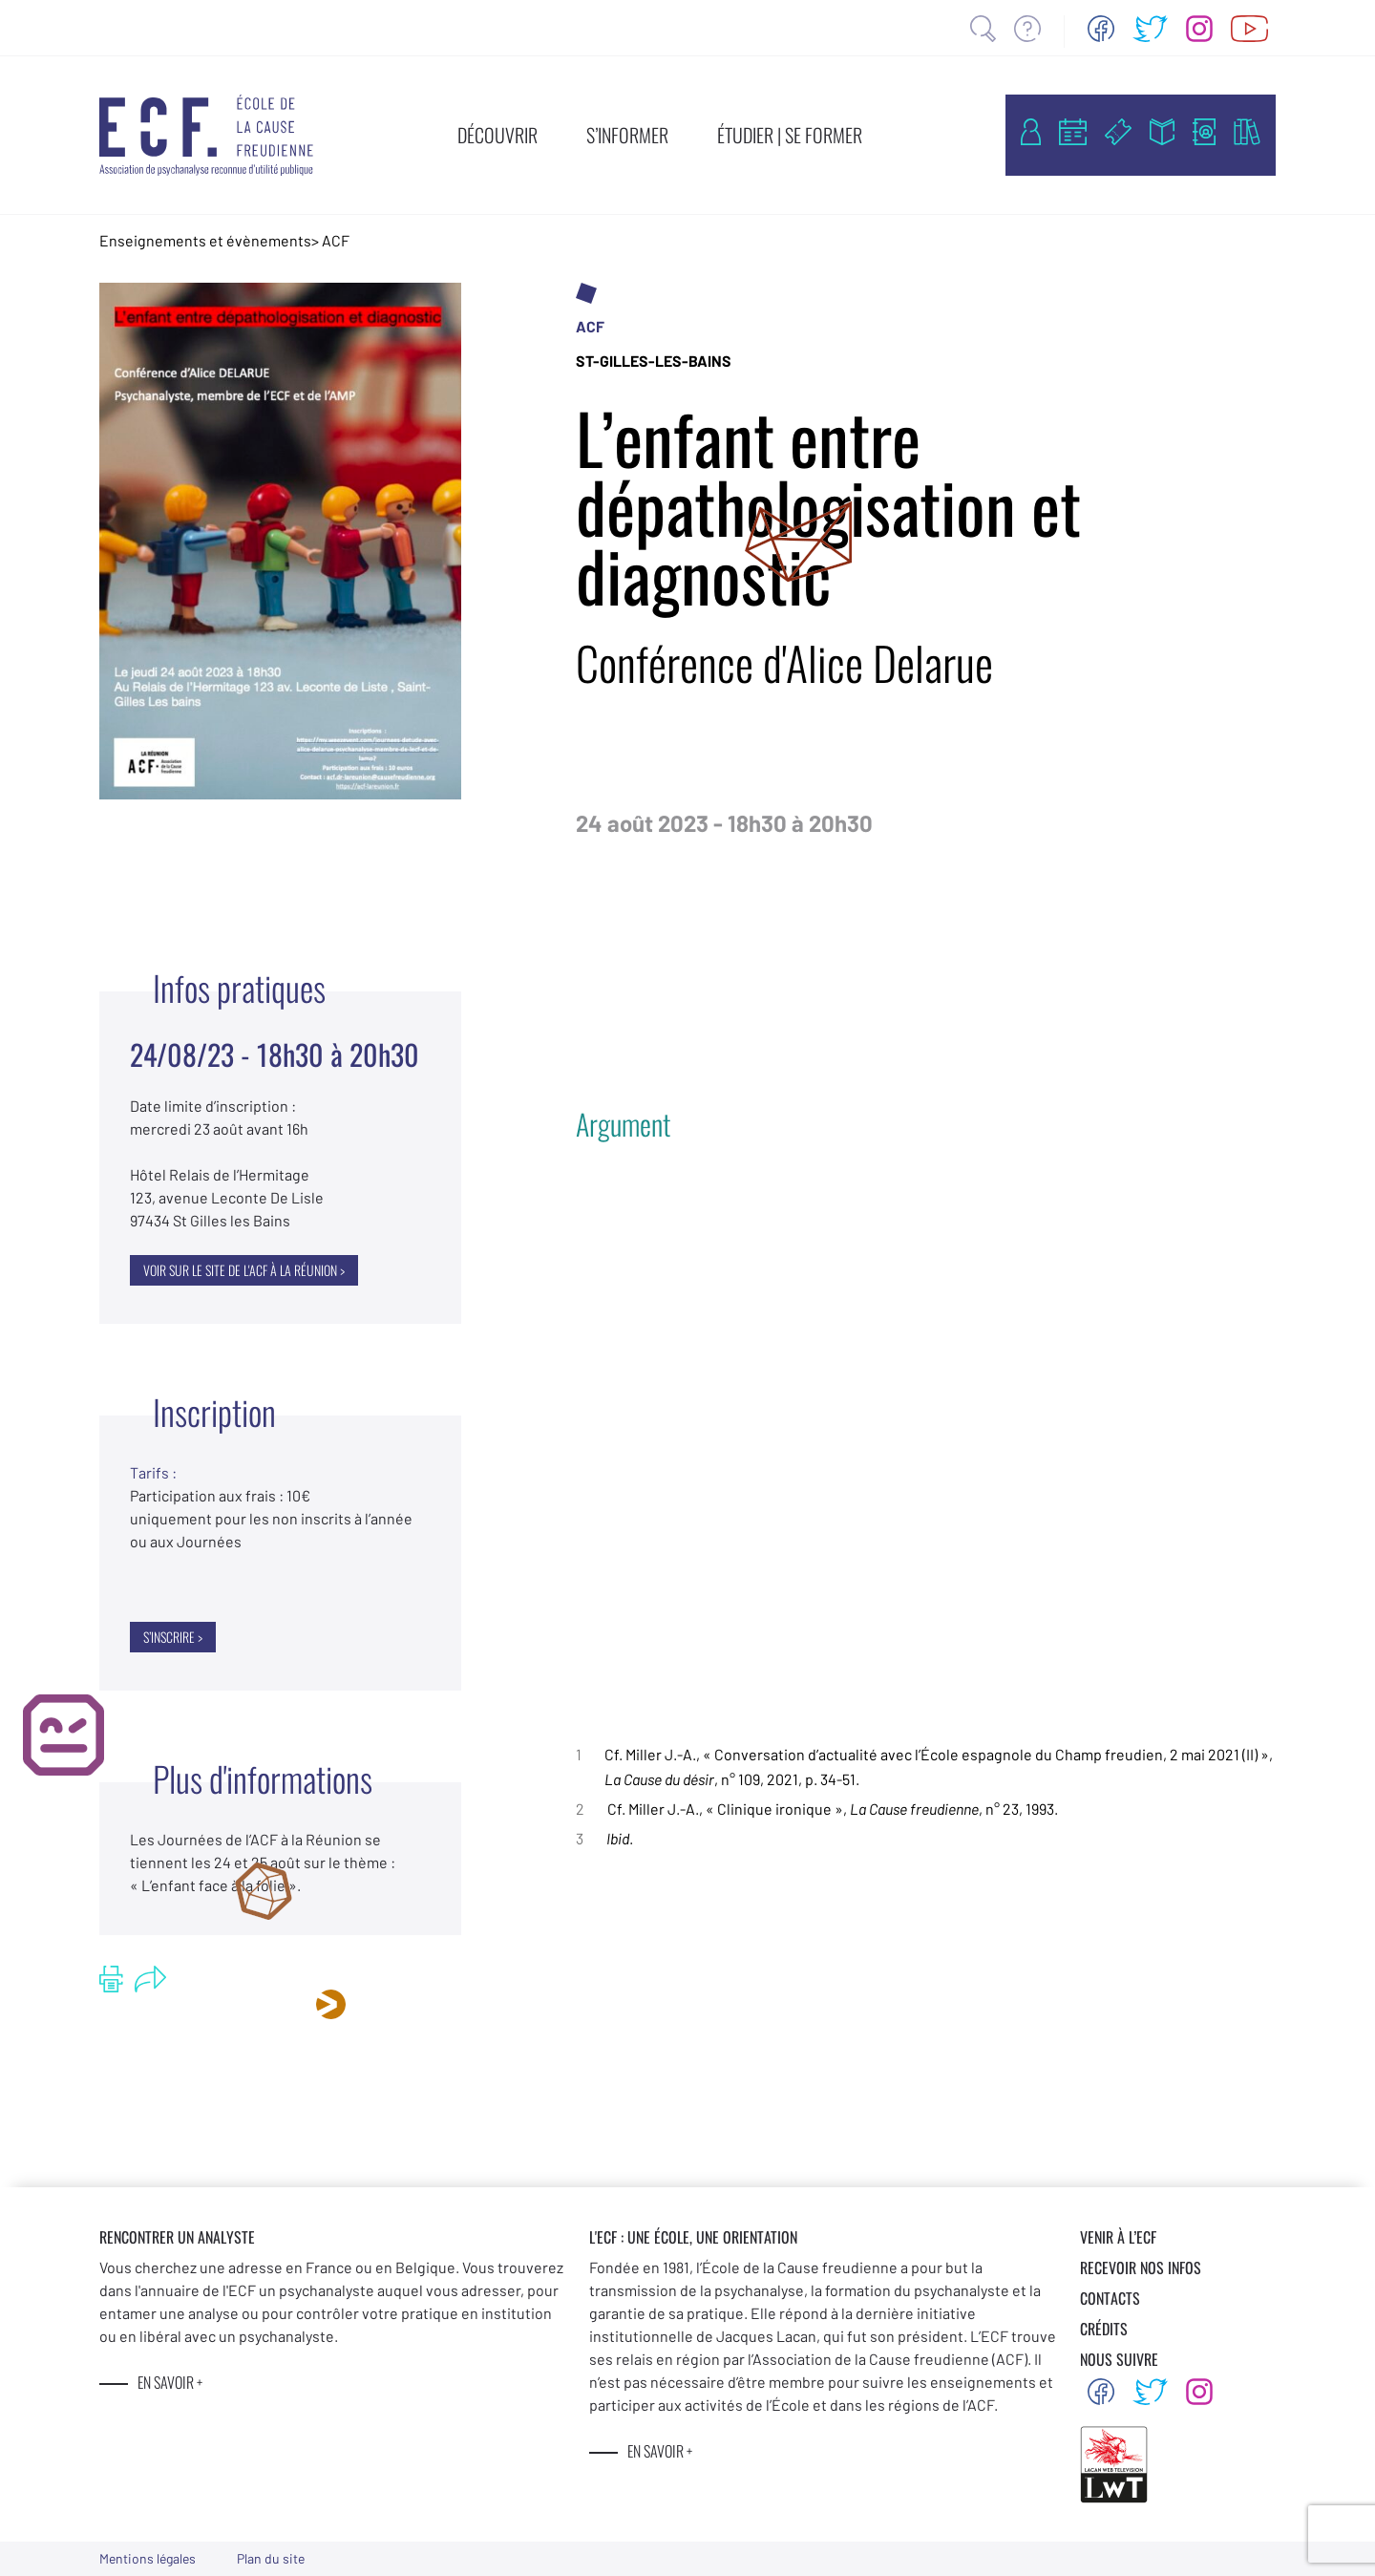 The width and height of the screenshot is (1375, 2576). Describe the element at coordinates (798, 542) in the screenshot. I see `checkio coding platform logo` at that location.